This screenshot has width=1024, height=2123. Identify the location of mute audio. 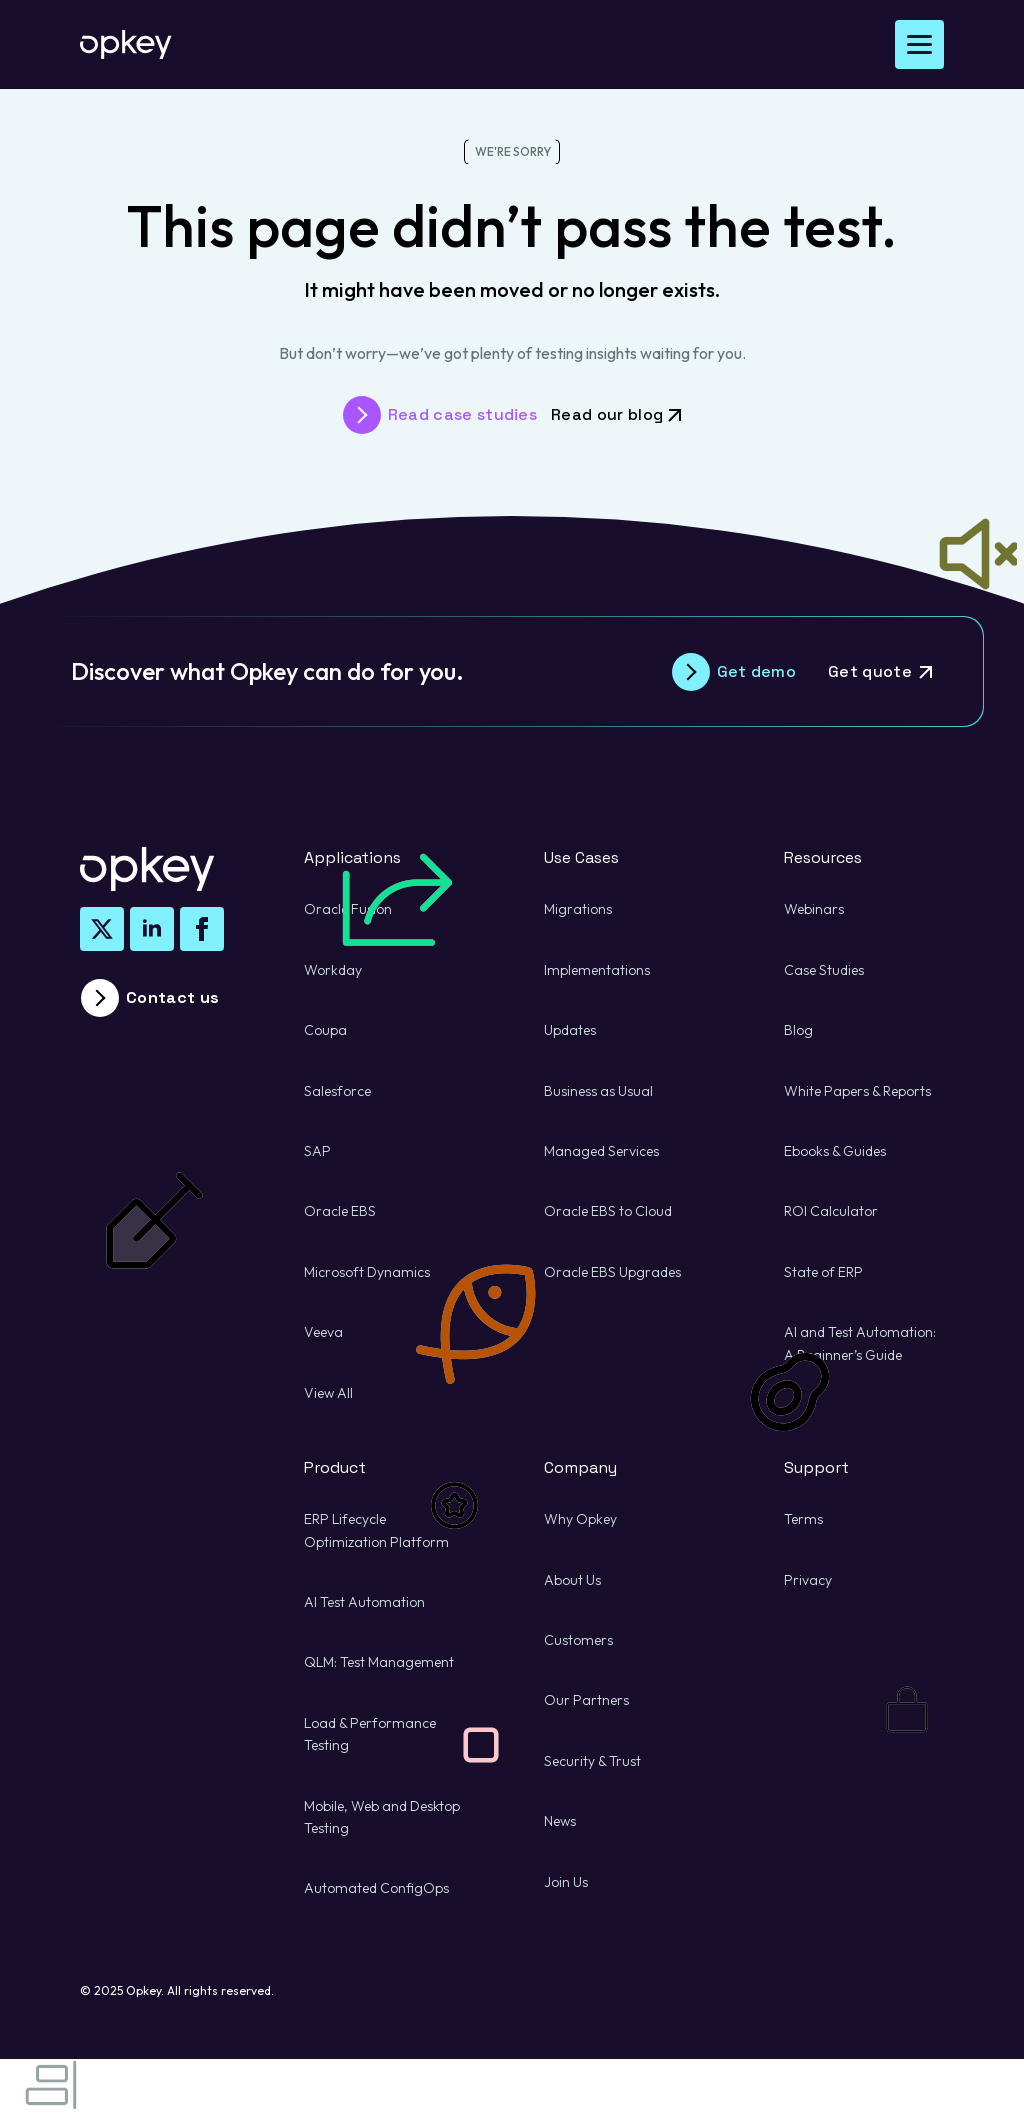
(975, 554).